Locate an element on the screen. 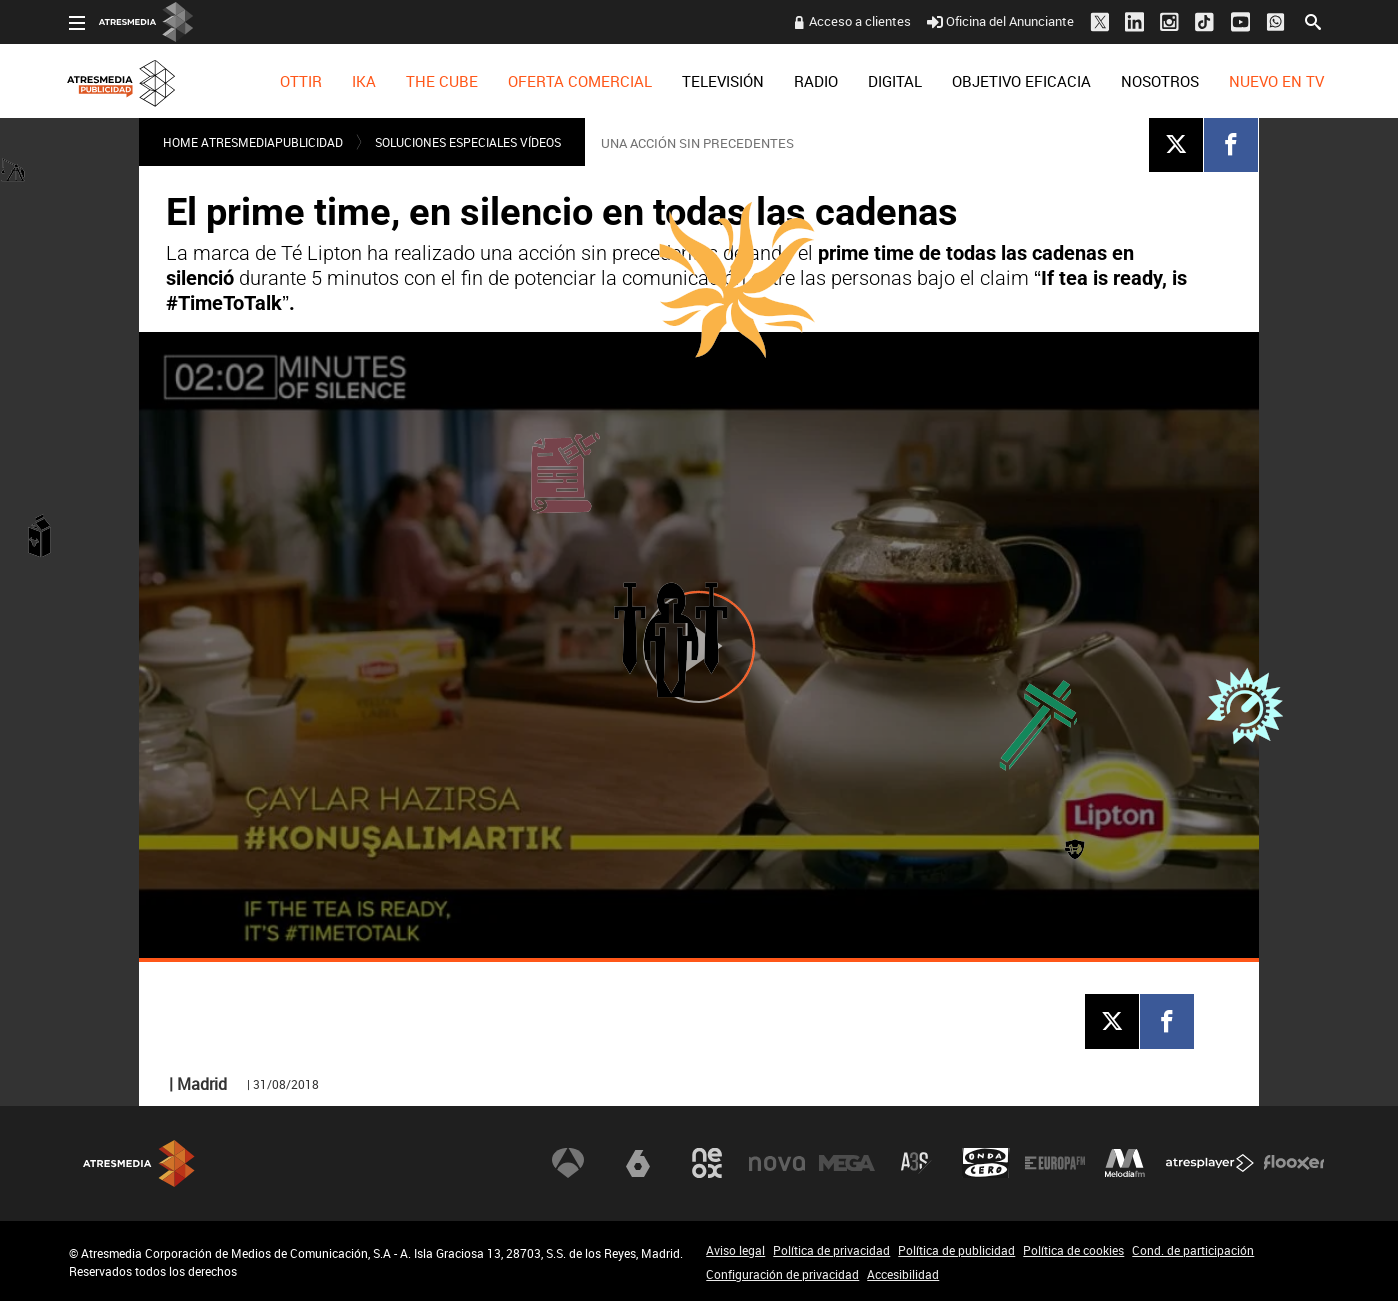 The width and height of the screenshot is (1398, 1301). indicates religious or faith-based content is located at coordinates (1041, 724).